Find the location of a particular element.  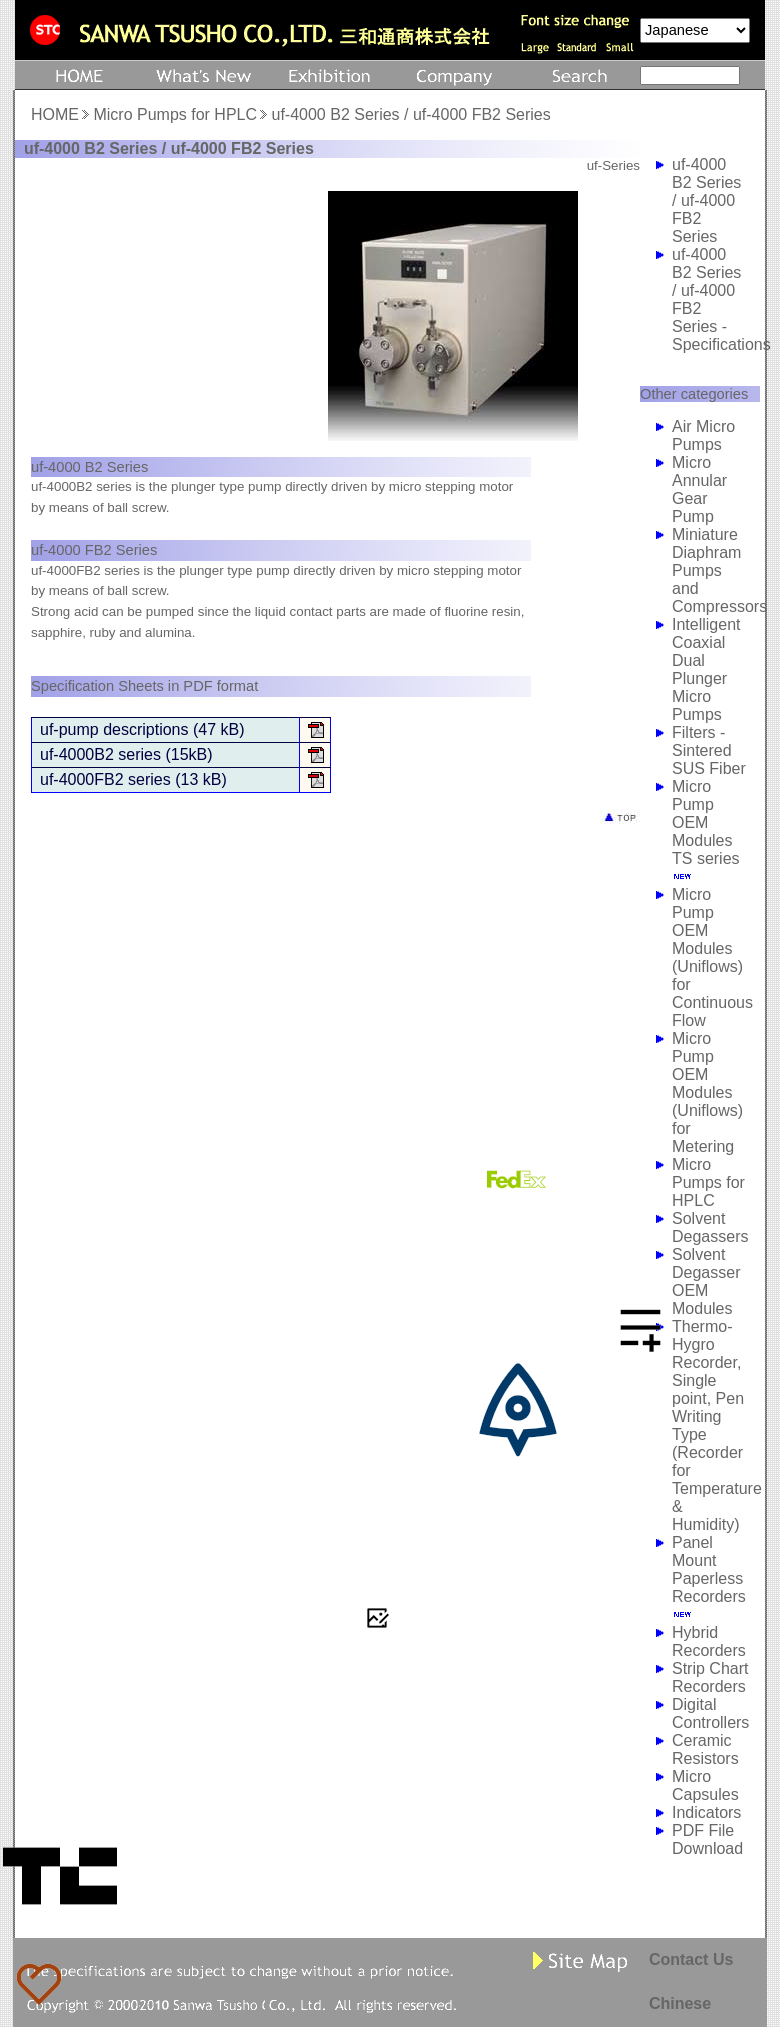

fedex shipping or delivery services is located at coordinates (516, 1179).